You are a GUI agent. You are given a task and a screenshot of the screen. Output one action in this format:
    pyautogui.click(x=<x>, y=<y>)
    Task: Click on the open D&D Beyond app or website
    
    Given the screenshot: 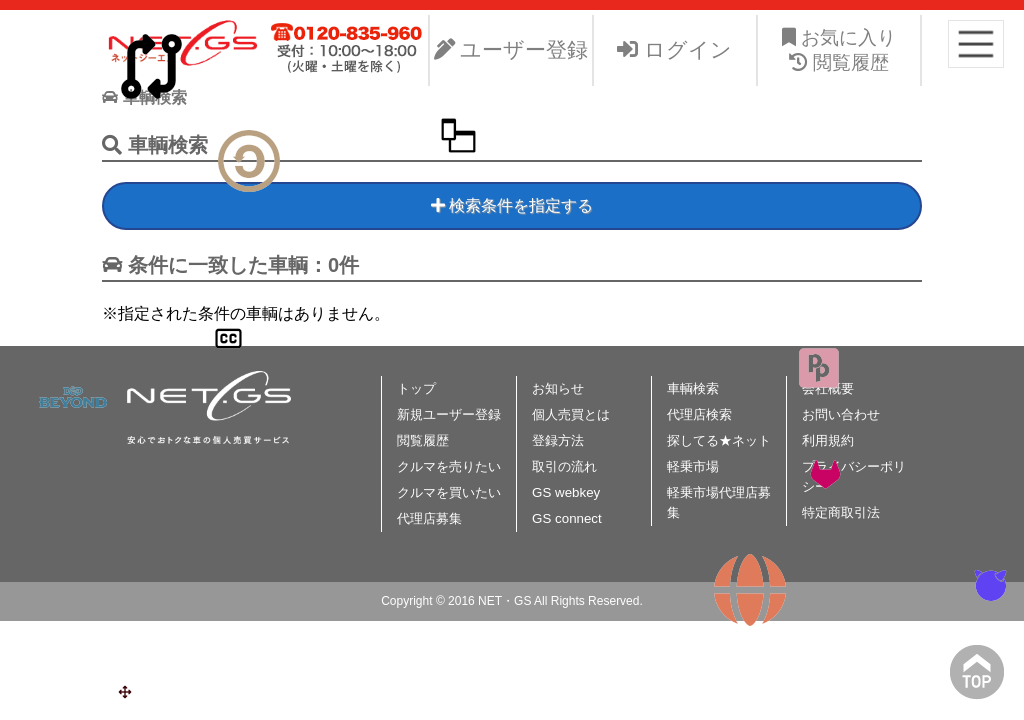 What is the action you would take?
    pyautogui.click(x=73, y=397)
    